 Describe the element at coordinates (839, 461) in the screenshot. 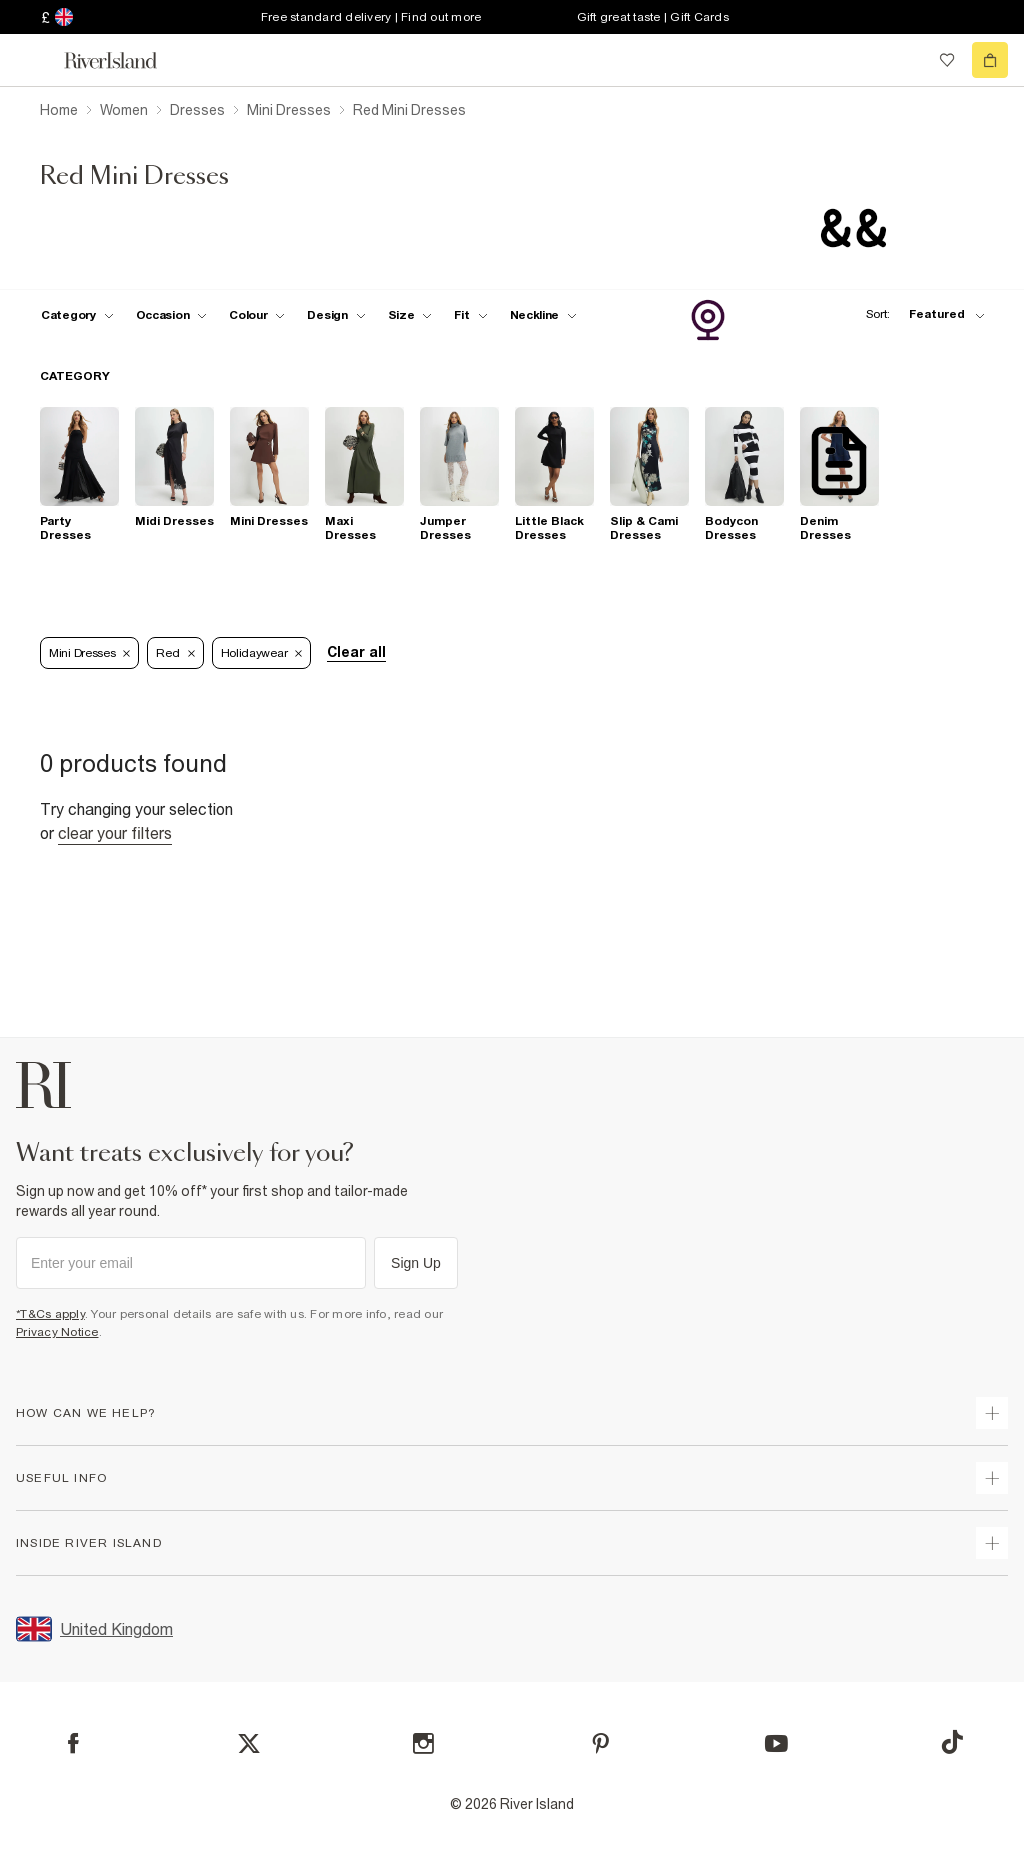

I see `view document contents` at that location.